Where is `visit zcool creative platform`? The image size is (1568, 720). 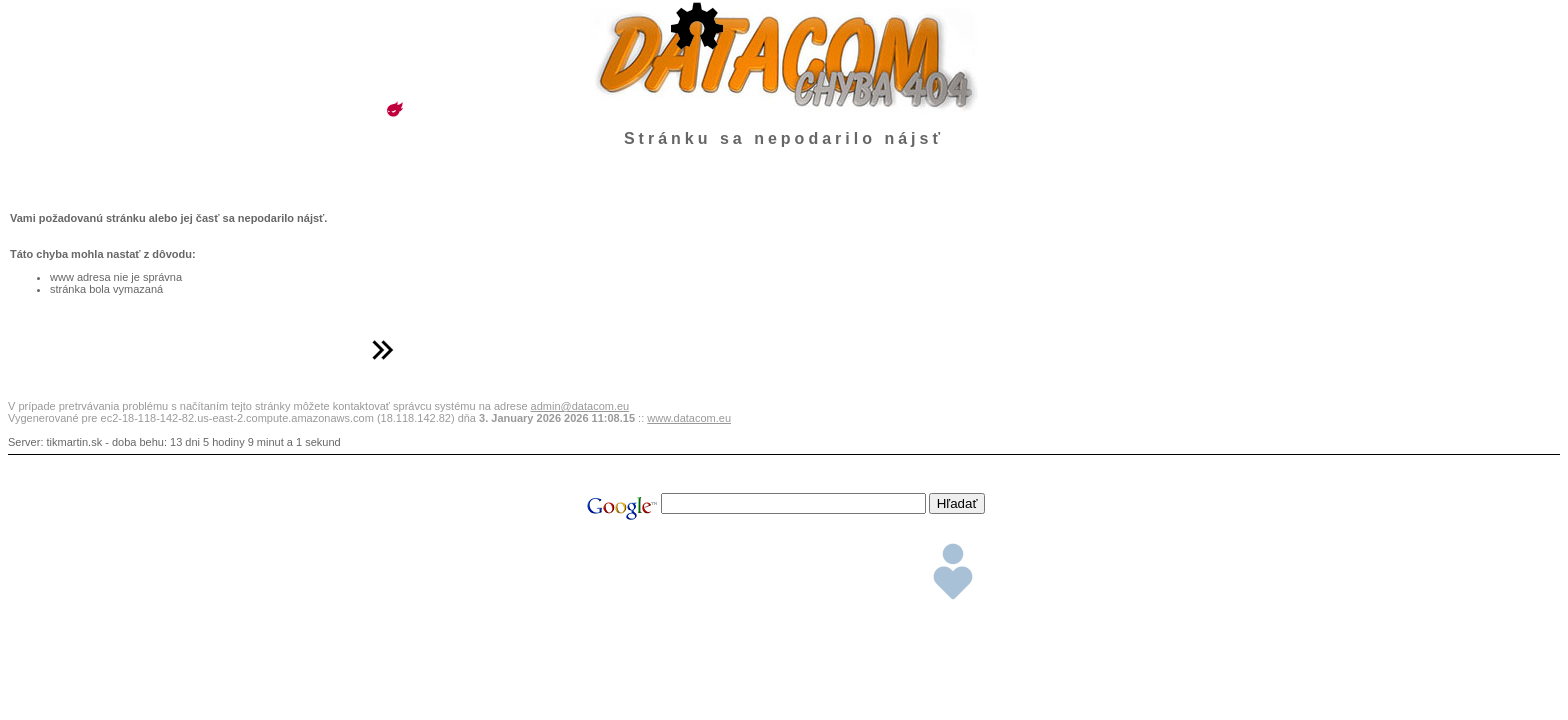
visit zcool creative platform is located at coordinates (395, 109).